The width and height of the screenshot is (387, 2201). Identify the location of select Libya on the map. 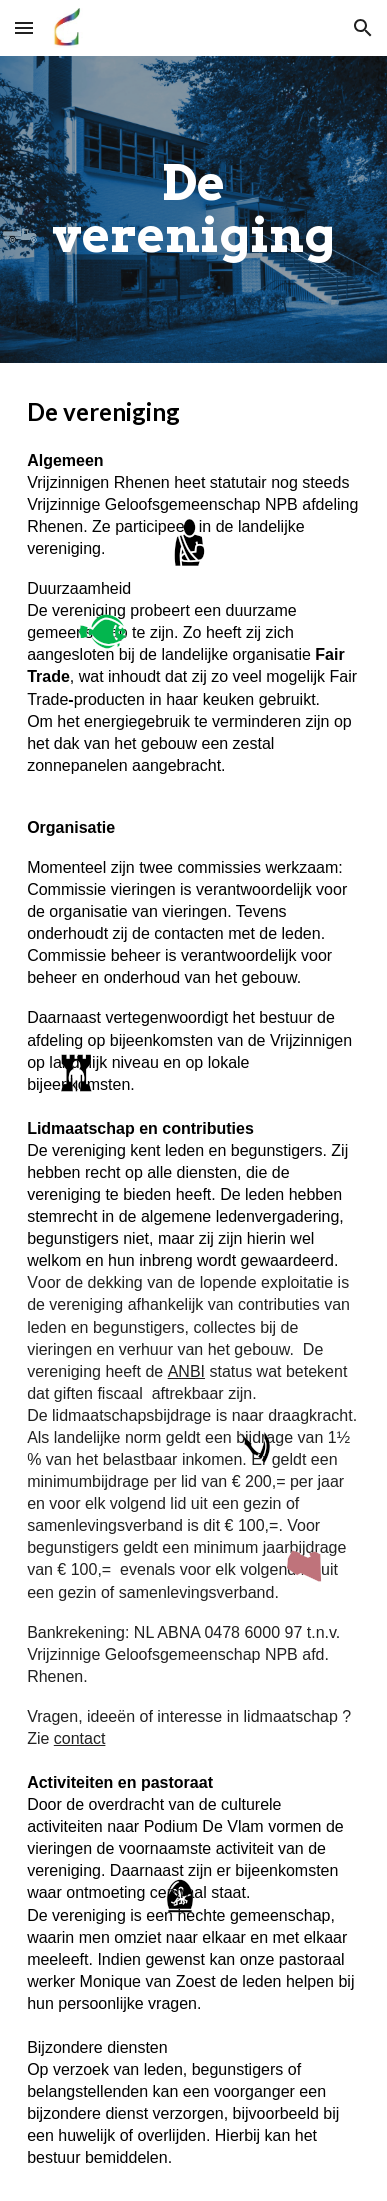
(304, 1566).